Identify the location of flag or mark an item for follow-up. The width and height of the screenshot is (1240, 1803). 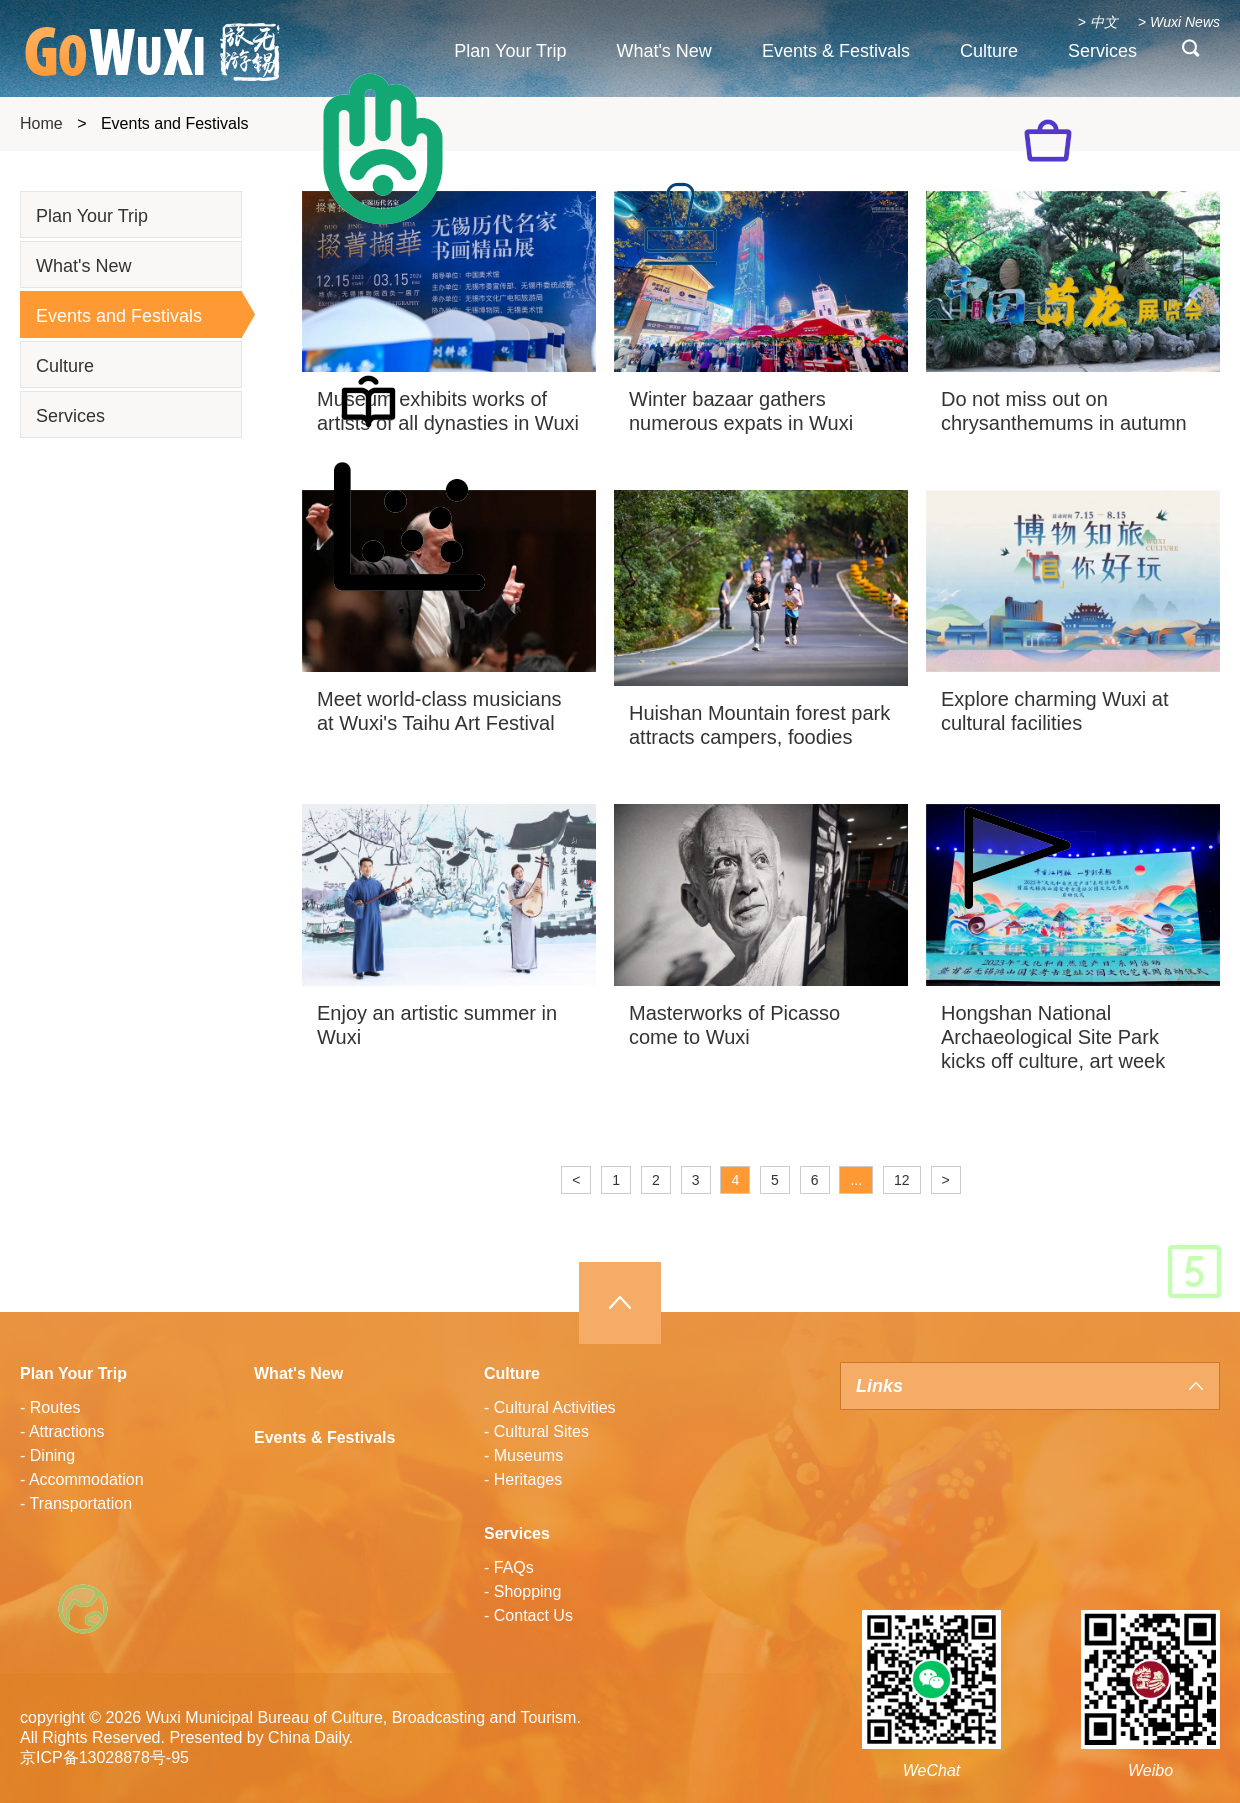
(1007, 858).